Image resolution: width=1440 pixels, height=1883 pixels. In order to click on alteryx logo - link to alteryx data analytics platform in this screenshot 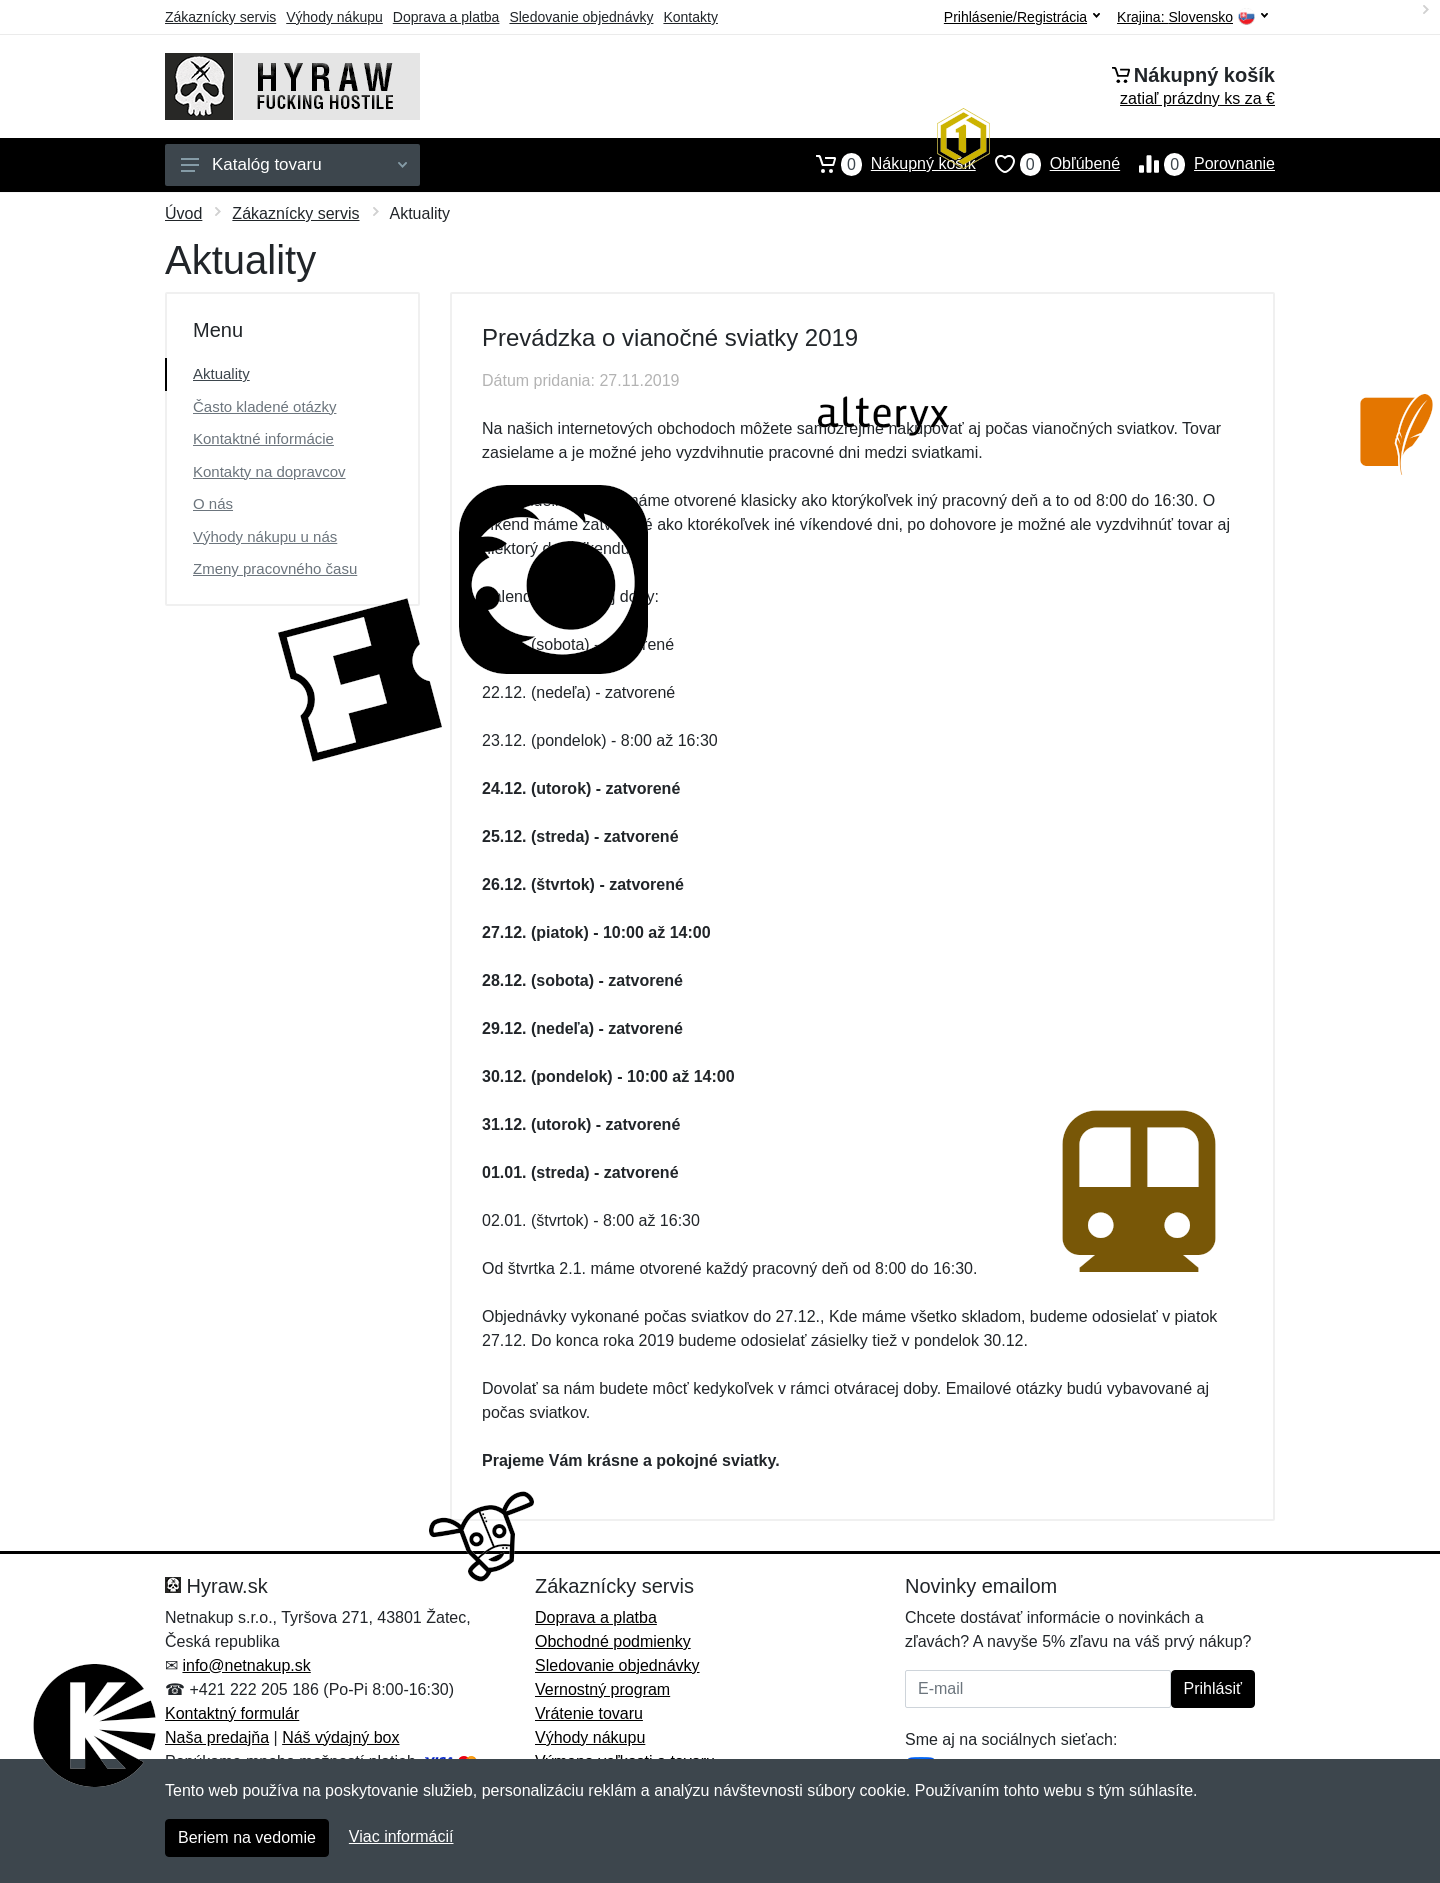, I will do `click(883, 416)`.